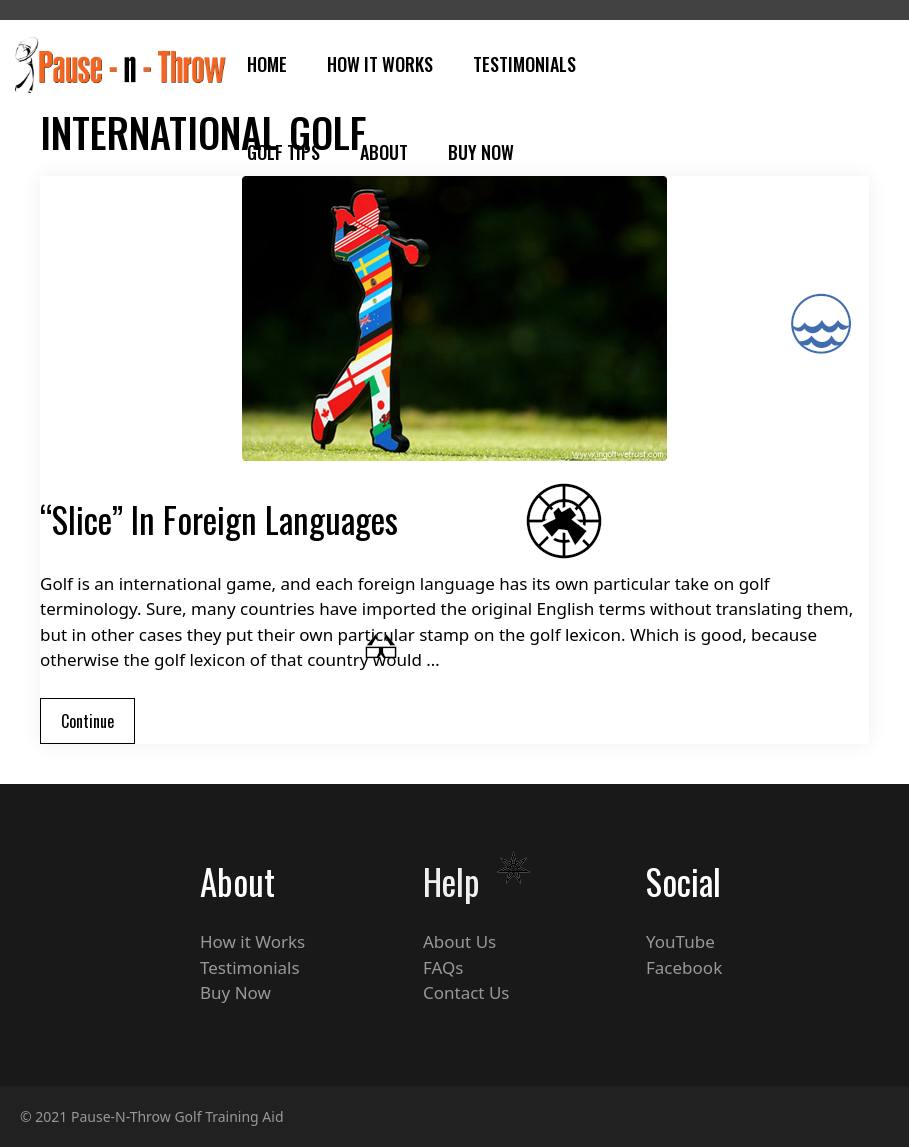  I want to click on indicates ocean or maritime game mode, so click(821, 324).